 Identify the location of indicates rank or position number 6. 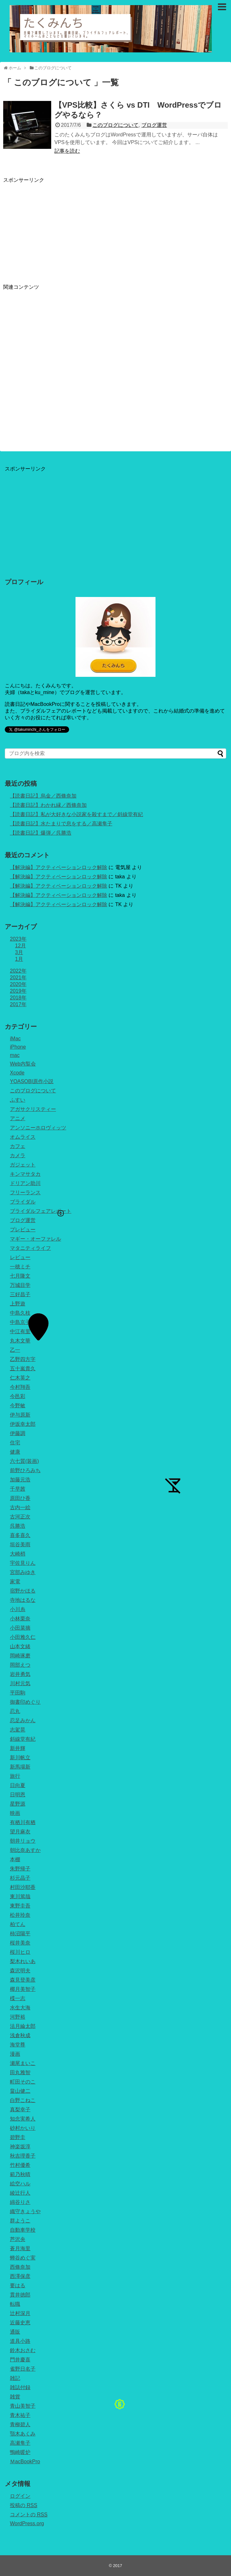
(120, 2404).